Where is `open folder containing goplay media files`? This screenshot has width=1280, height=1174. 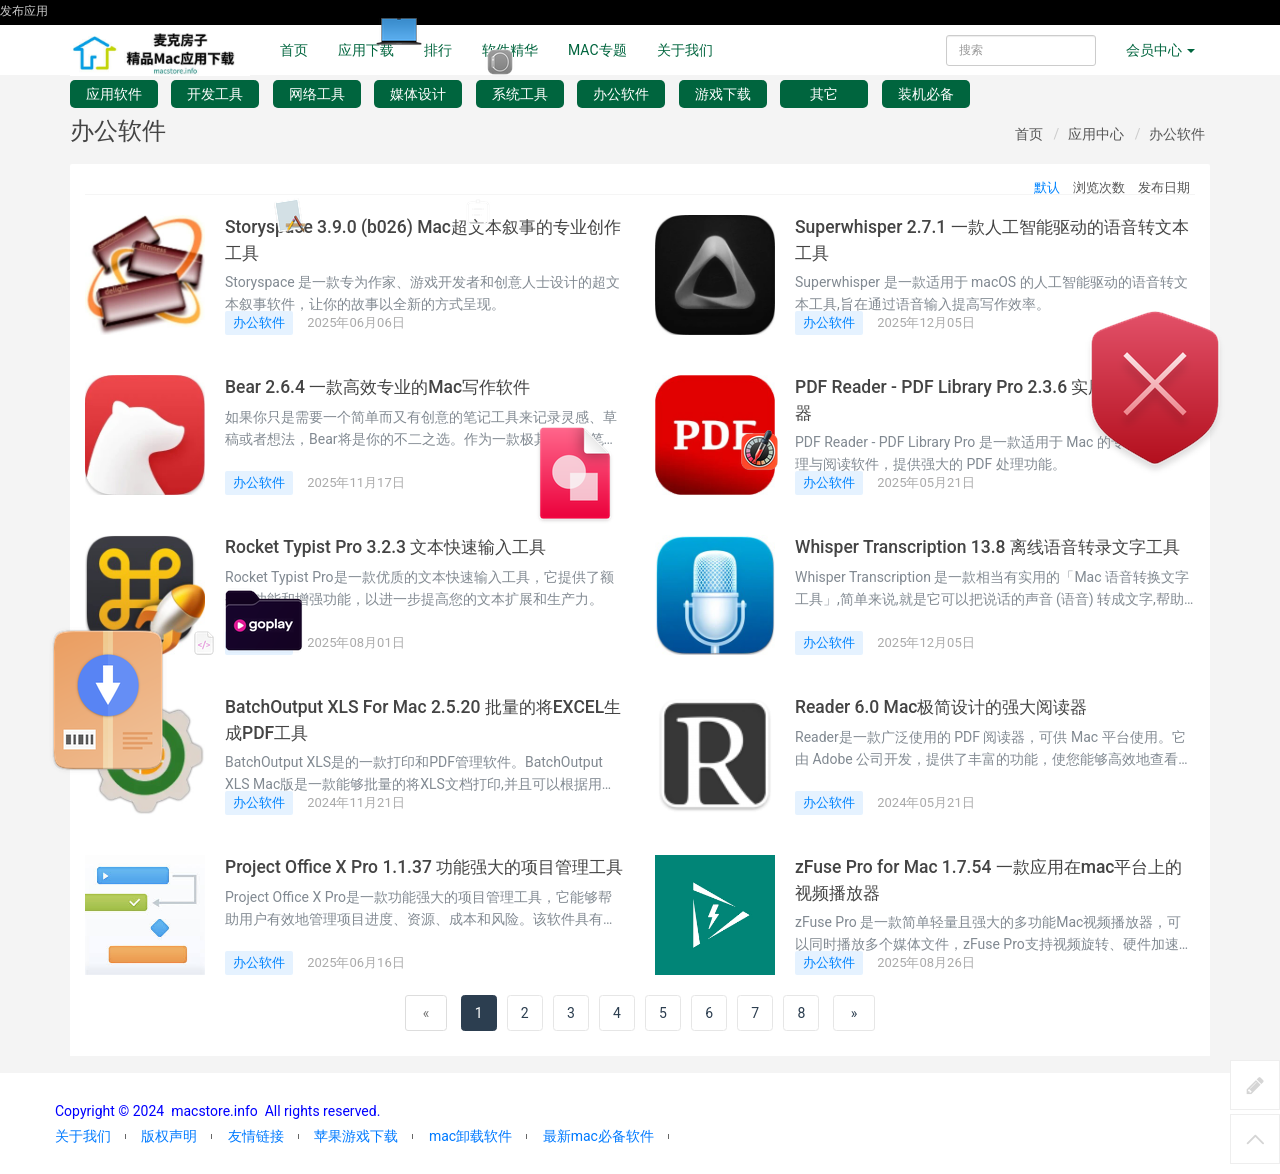 open folder containing goplay media files is located at coordinates (263, 622).